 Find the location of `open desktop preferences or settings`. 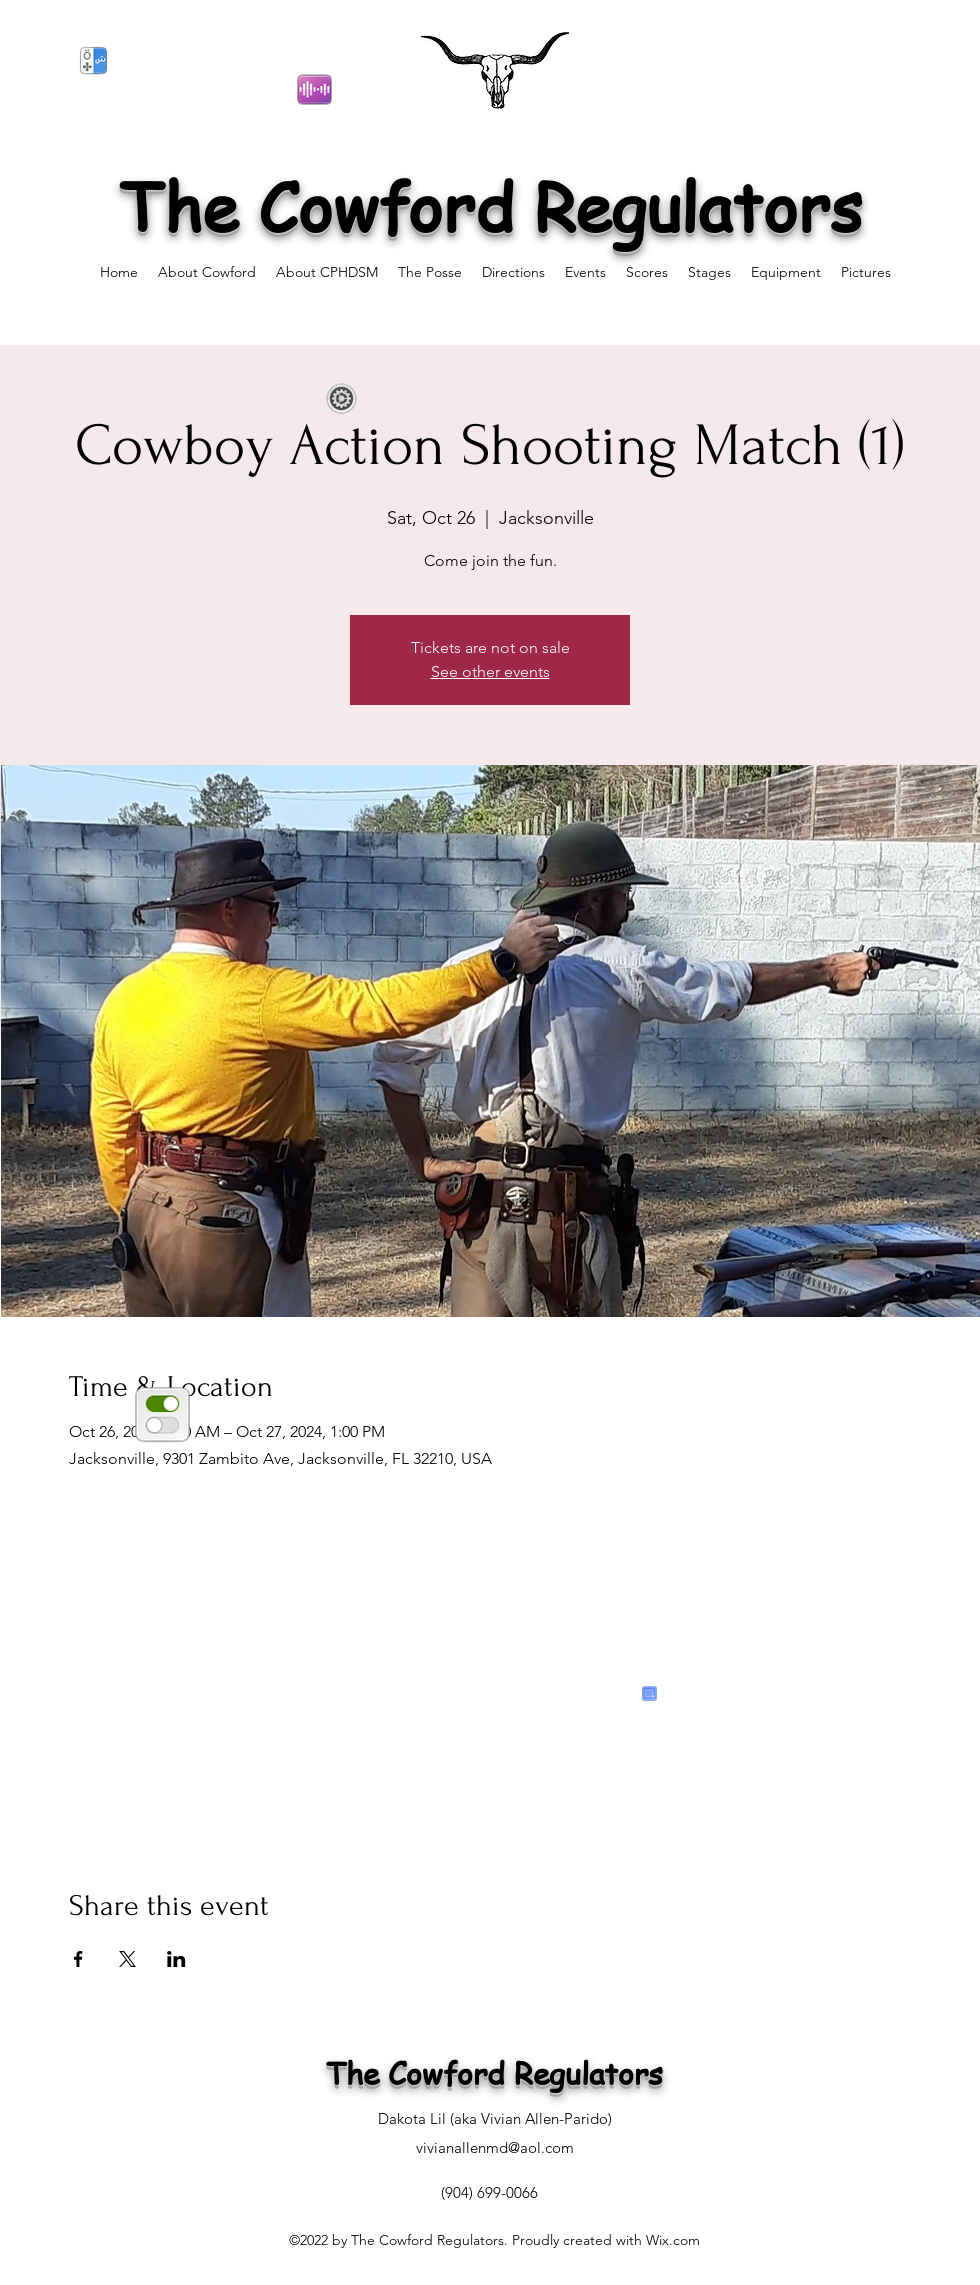

open desktop preferences or settings is located at coordinates (162, 1414).